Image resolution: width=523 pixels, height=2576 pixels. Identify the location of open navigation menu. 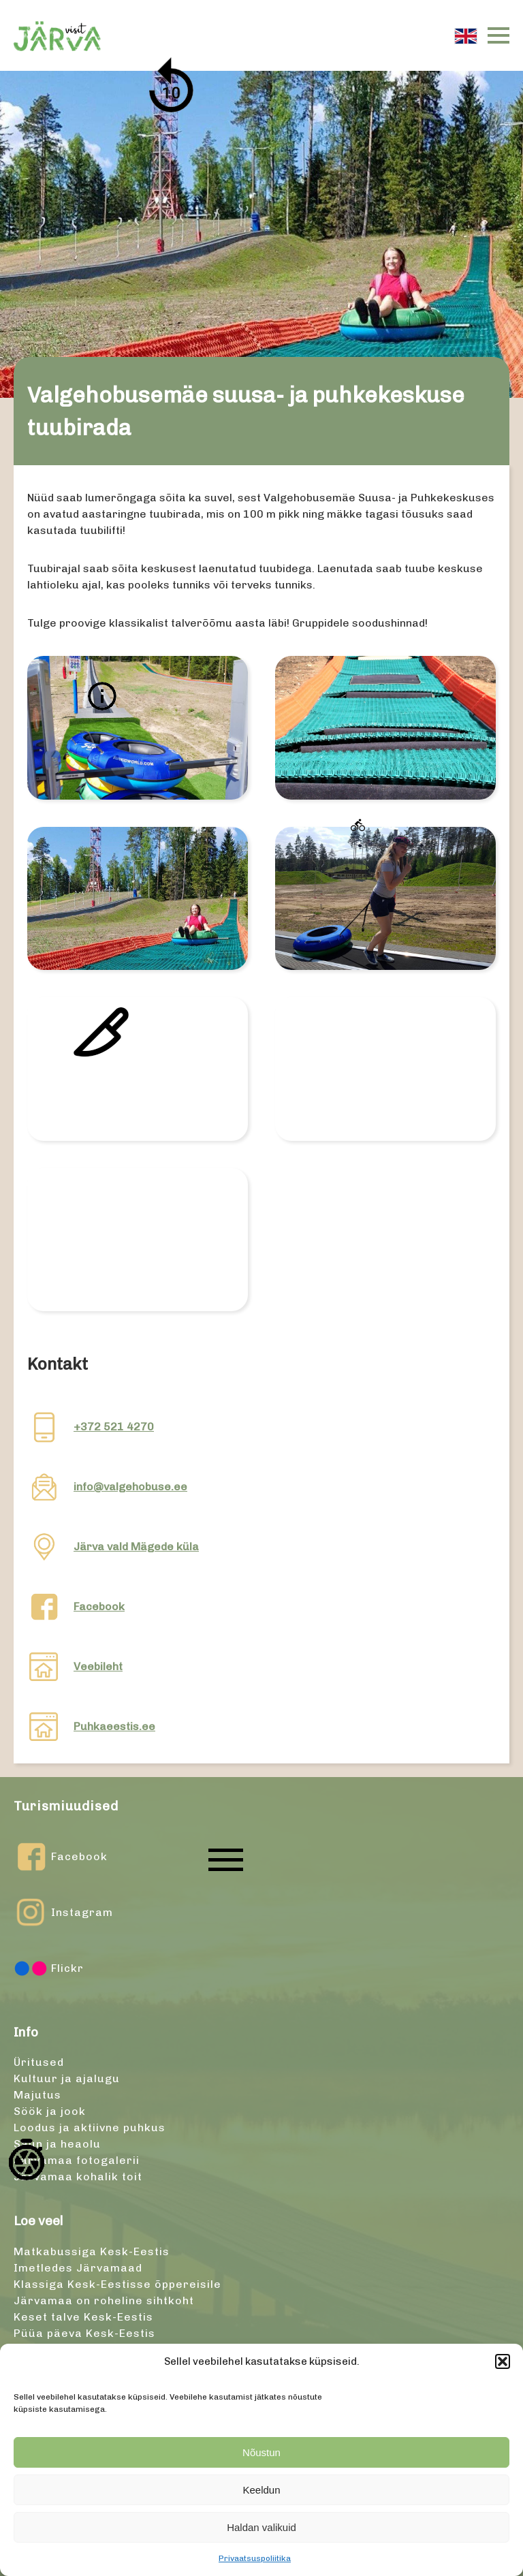
(225, 1859).